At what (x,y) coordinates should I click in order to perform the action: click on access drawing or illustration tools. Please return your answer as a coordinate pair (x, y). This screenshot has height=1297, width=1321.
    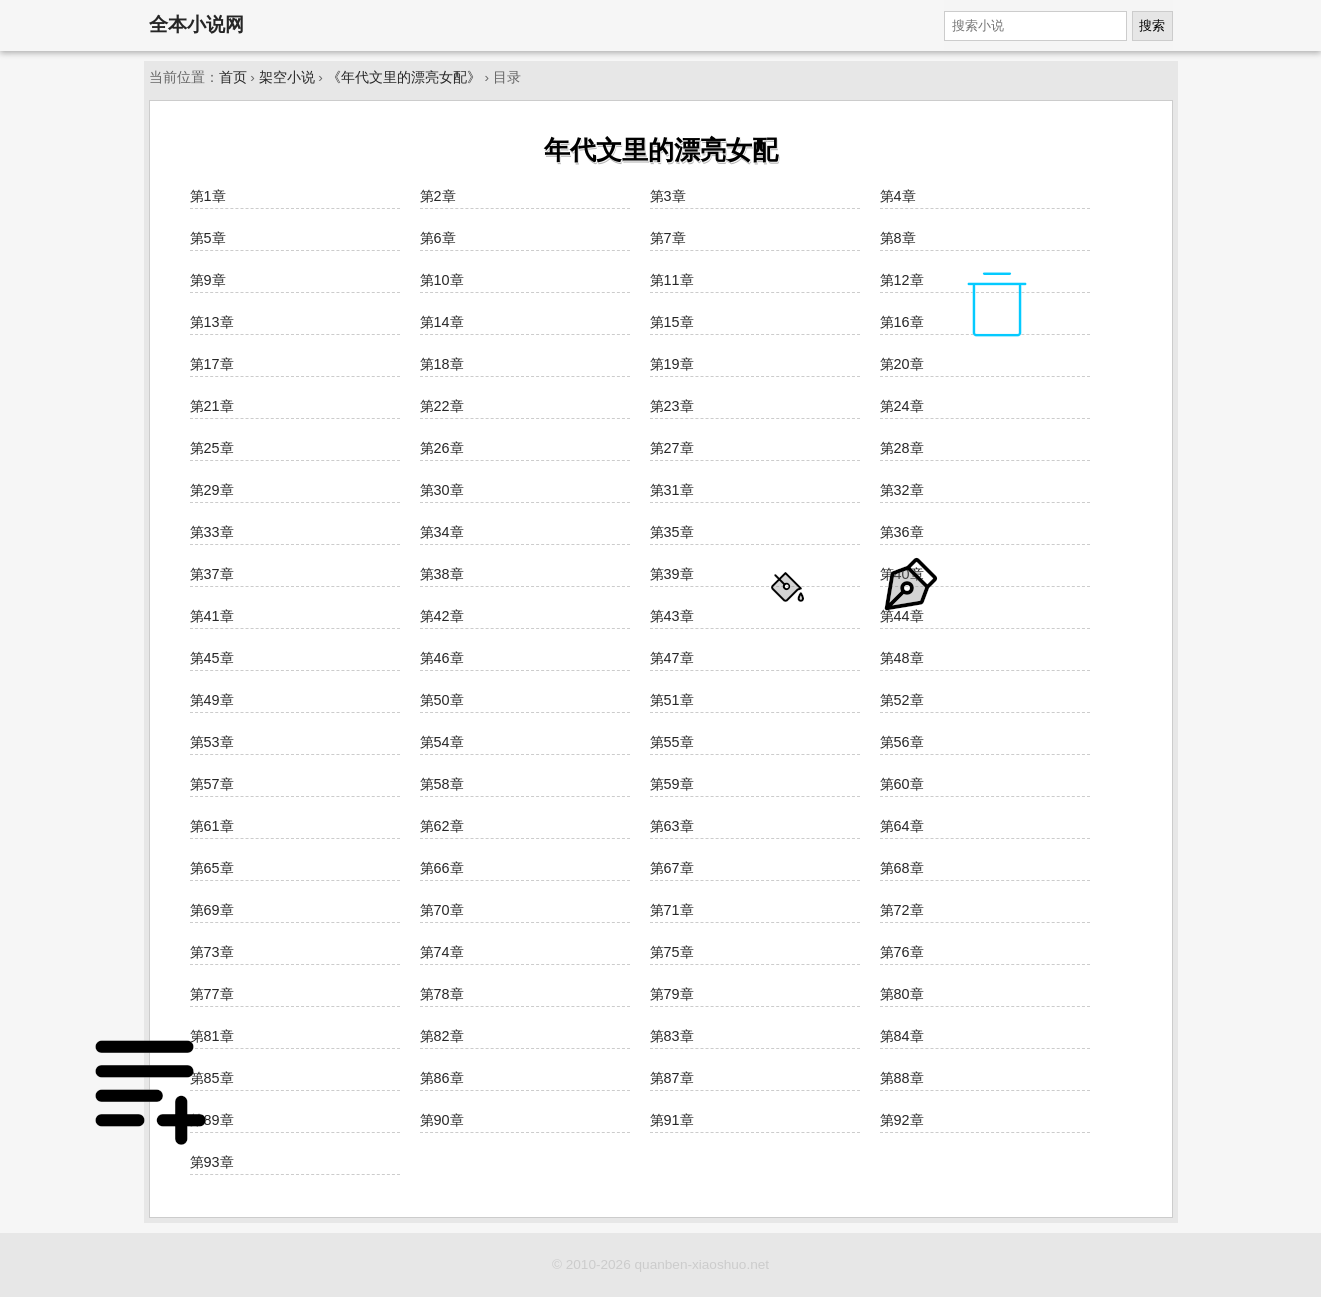
    Looking at the image, I should click on (908, 587).